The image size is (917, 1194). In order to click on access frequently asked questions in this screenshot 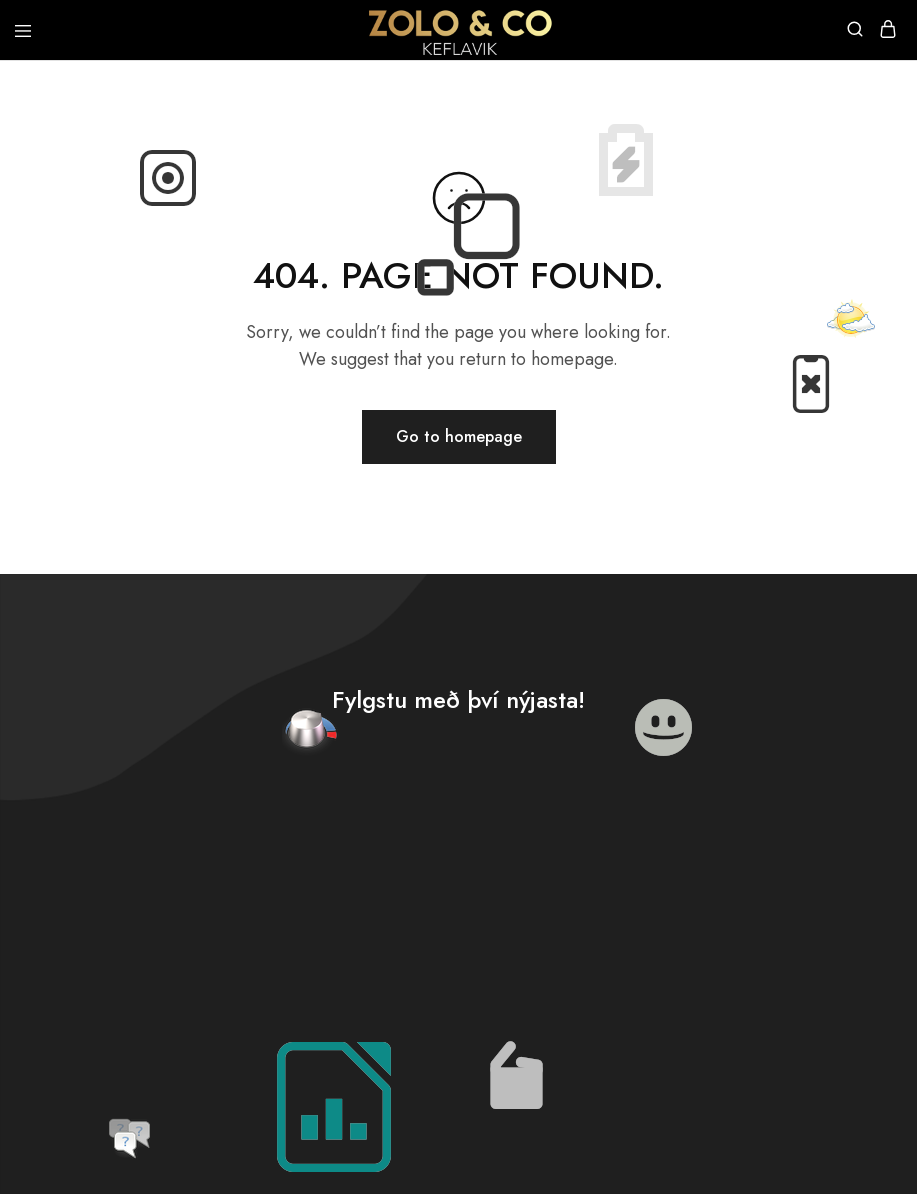, I will do `click(129, 1138)`.